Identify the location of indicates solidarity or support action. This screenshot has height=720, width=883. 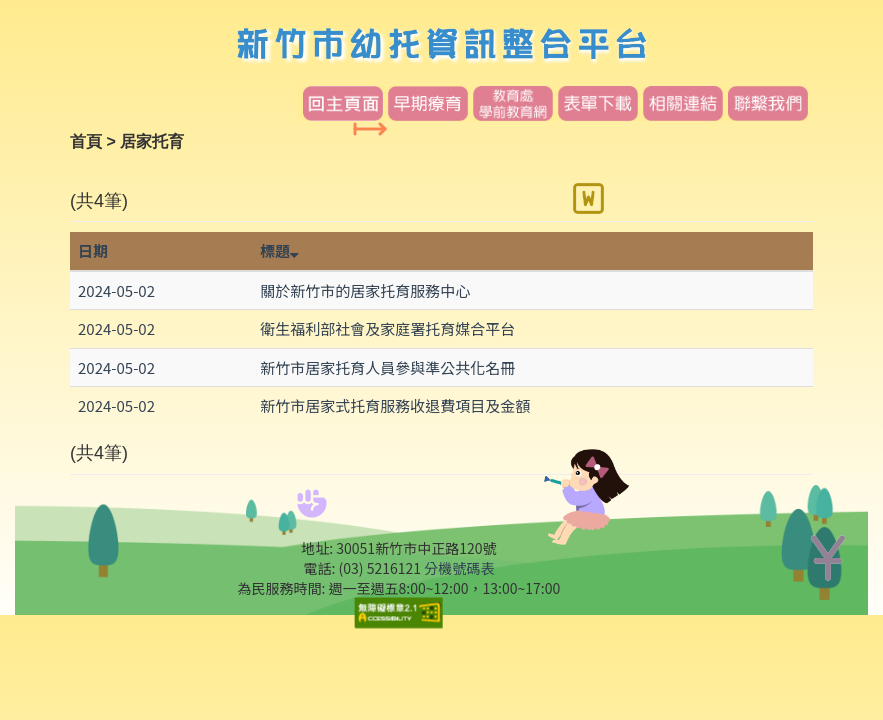
(312, 503).